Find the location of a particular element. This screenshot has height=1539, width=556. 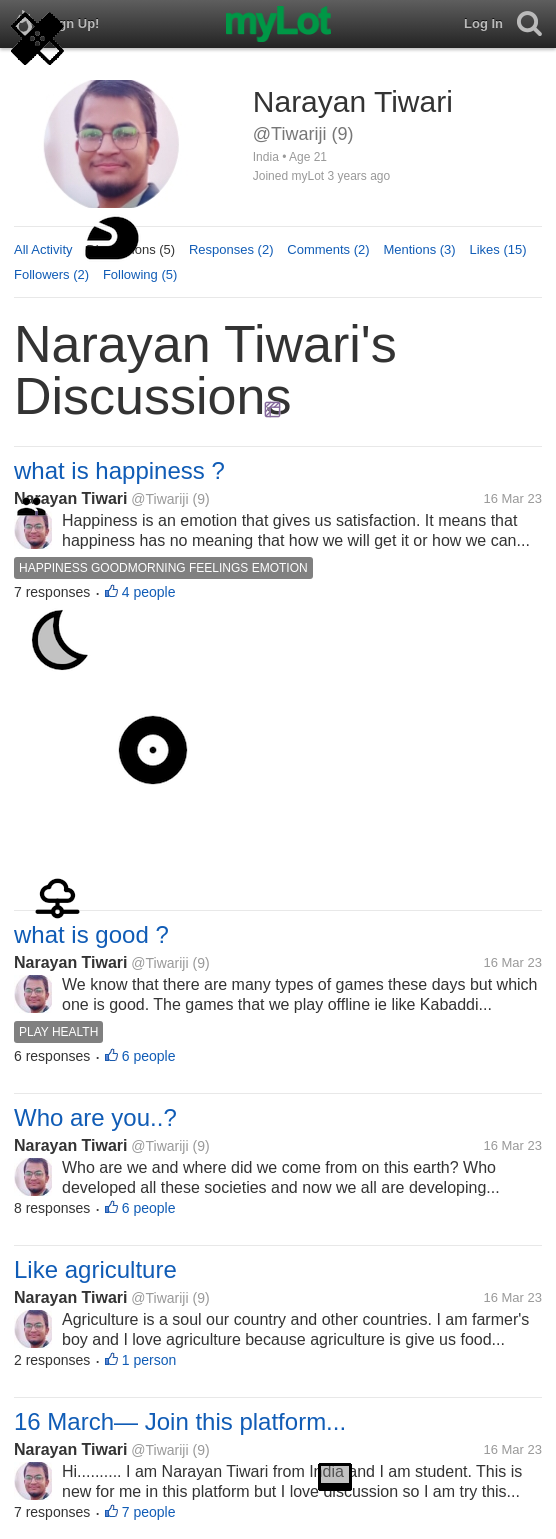

video player with caption or label area is located at coordinates (335, 1477).